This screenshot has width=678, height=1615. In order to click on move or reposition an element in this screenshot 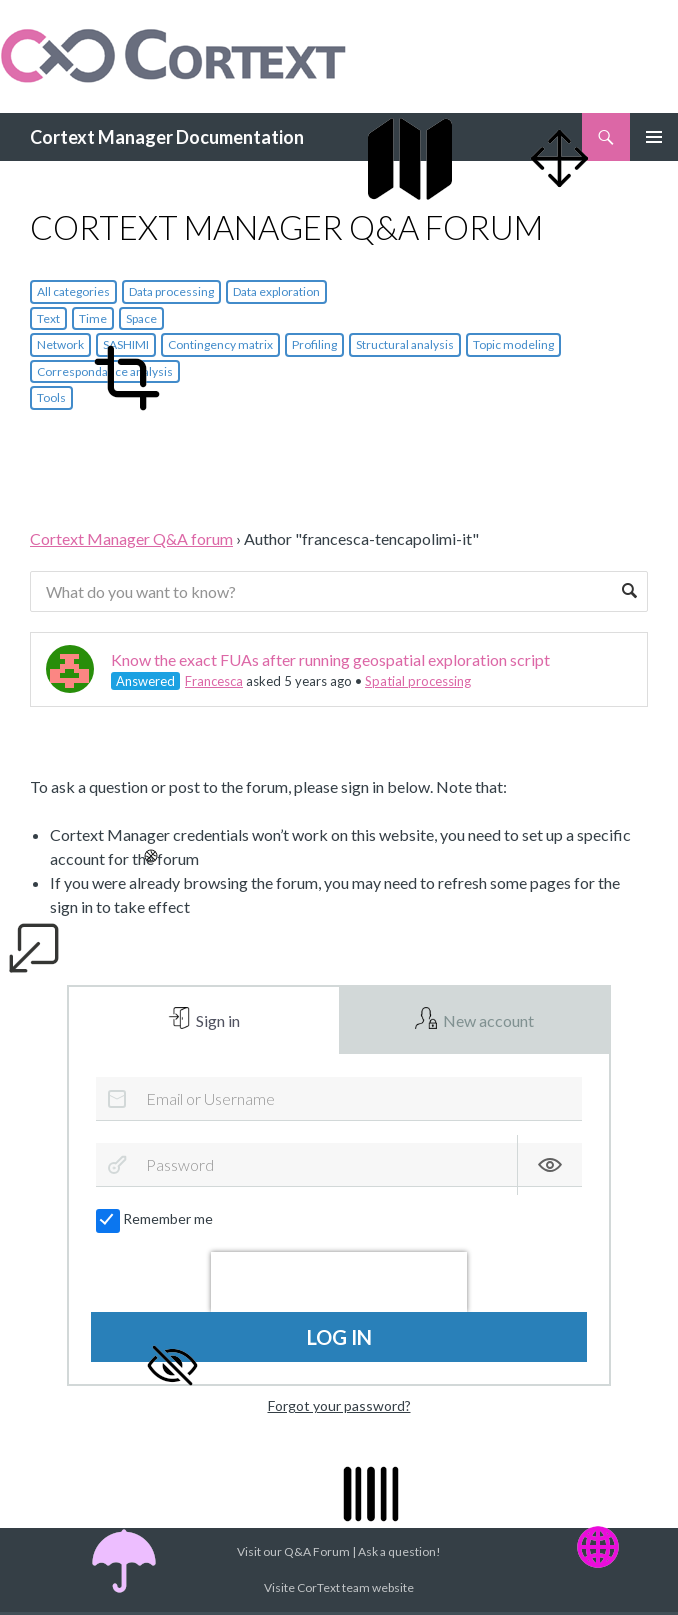, I will do `click(559, 158)`.